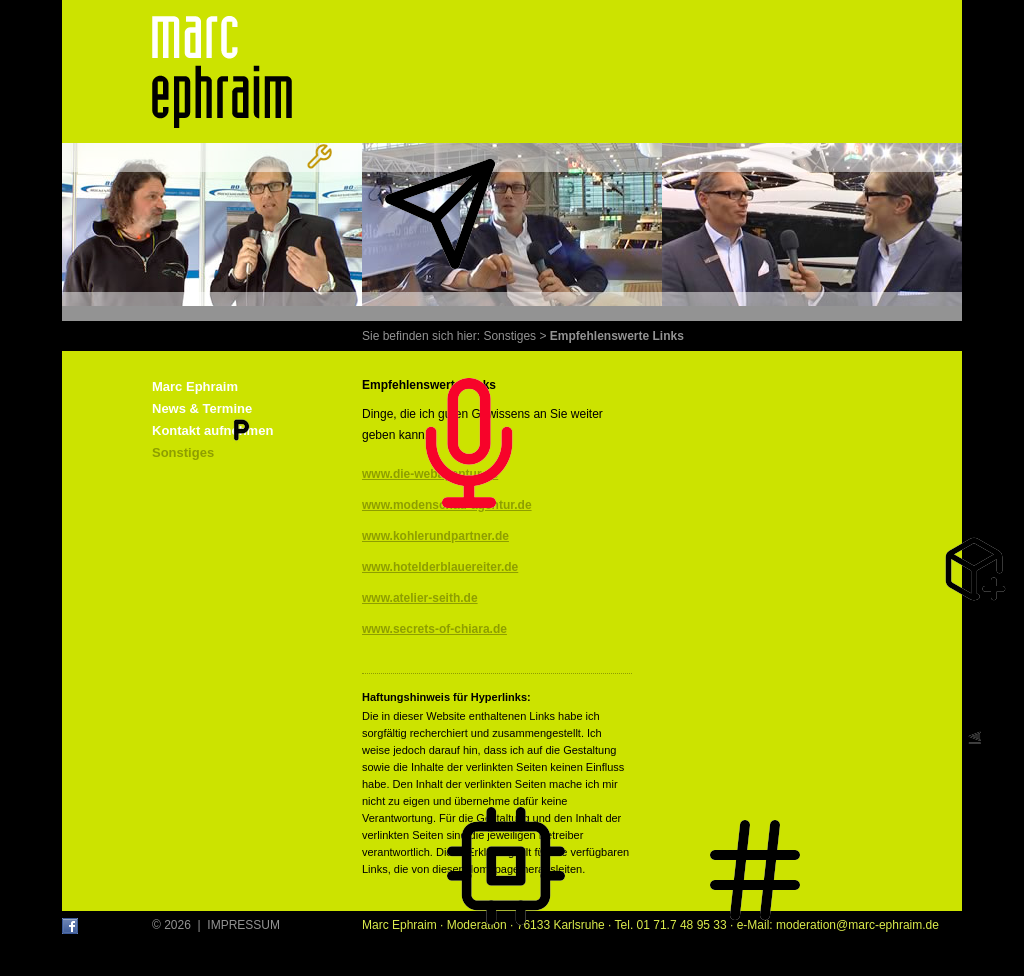 This screenshot has width=1024, height=976. I want to click on find nearby parking locations, so click(241, 430).